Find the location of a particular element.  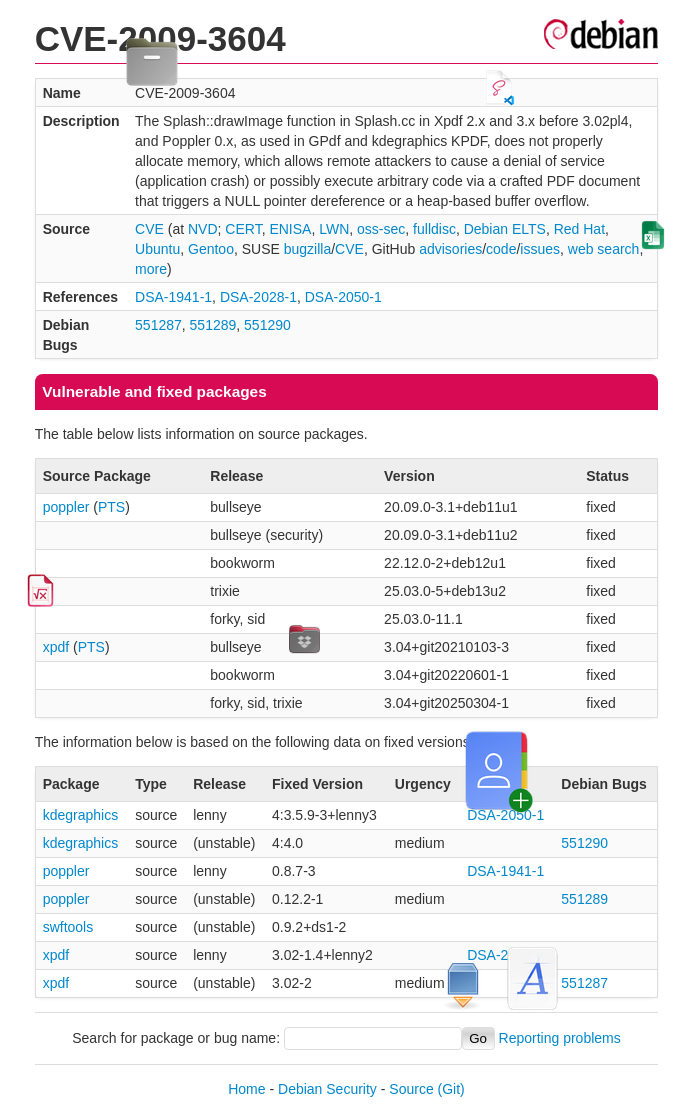

open your dropbox folder is located at coordinates (304, 638).